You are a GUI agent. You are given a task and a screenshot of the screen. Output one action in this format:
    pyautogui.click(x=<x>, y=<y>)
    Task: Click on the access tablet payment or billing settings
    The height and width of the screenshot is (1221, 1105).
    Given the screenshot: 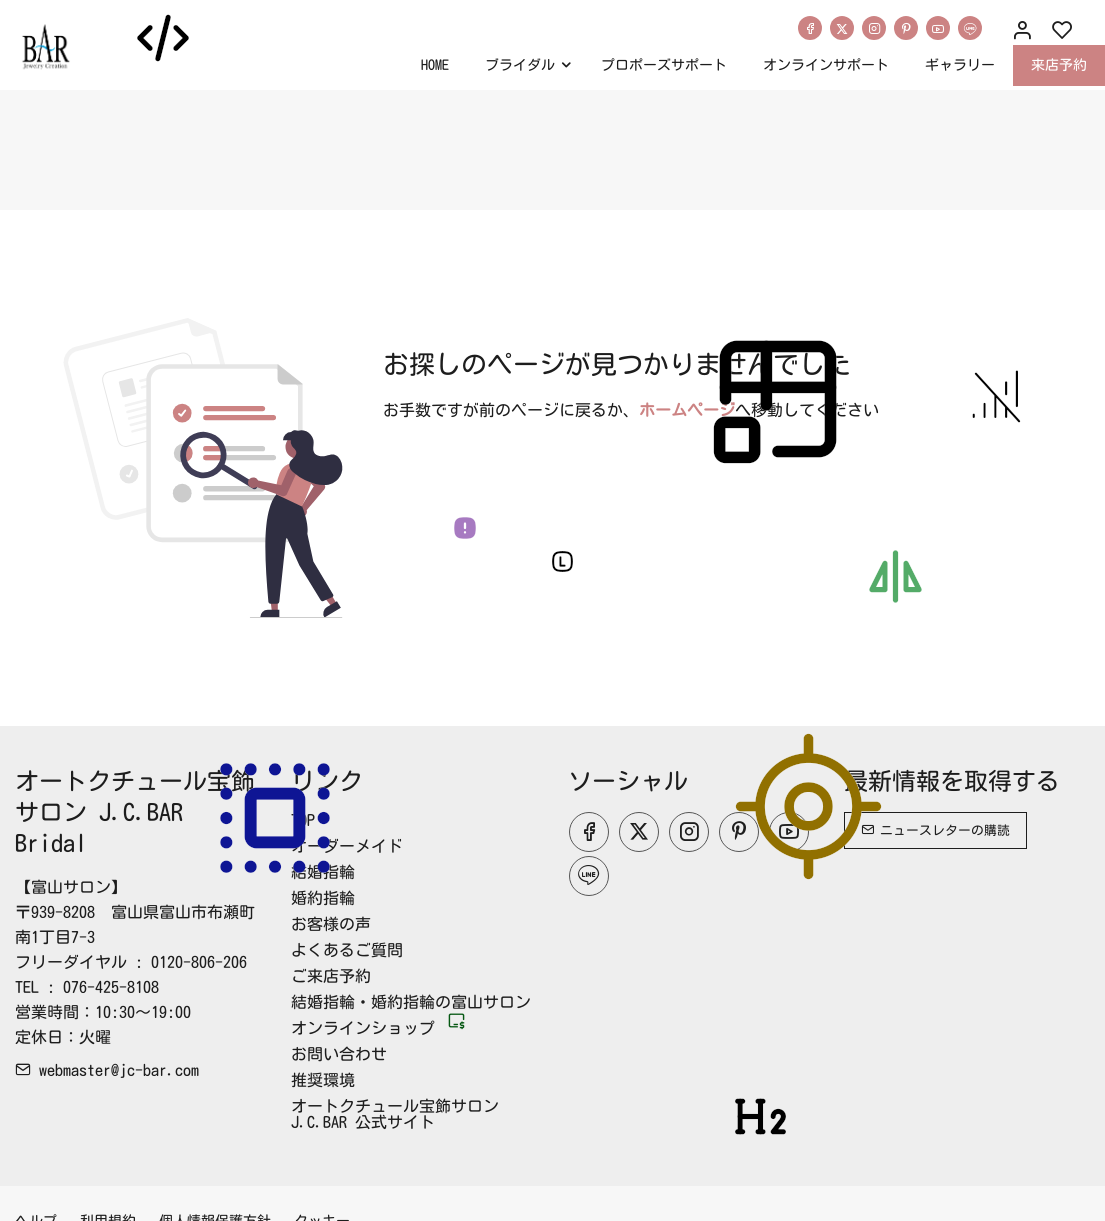 What is the action you would take?
    pyautogui.click(x=456, y=1020)
    